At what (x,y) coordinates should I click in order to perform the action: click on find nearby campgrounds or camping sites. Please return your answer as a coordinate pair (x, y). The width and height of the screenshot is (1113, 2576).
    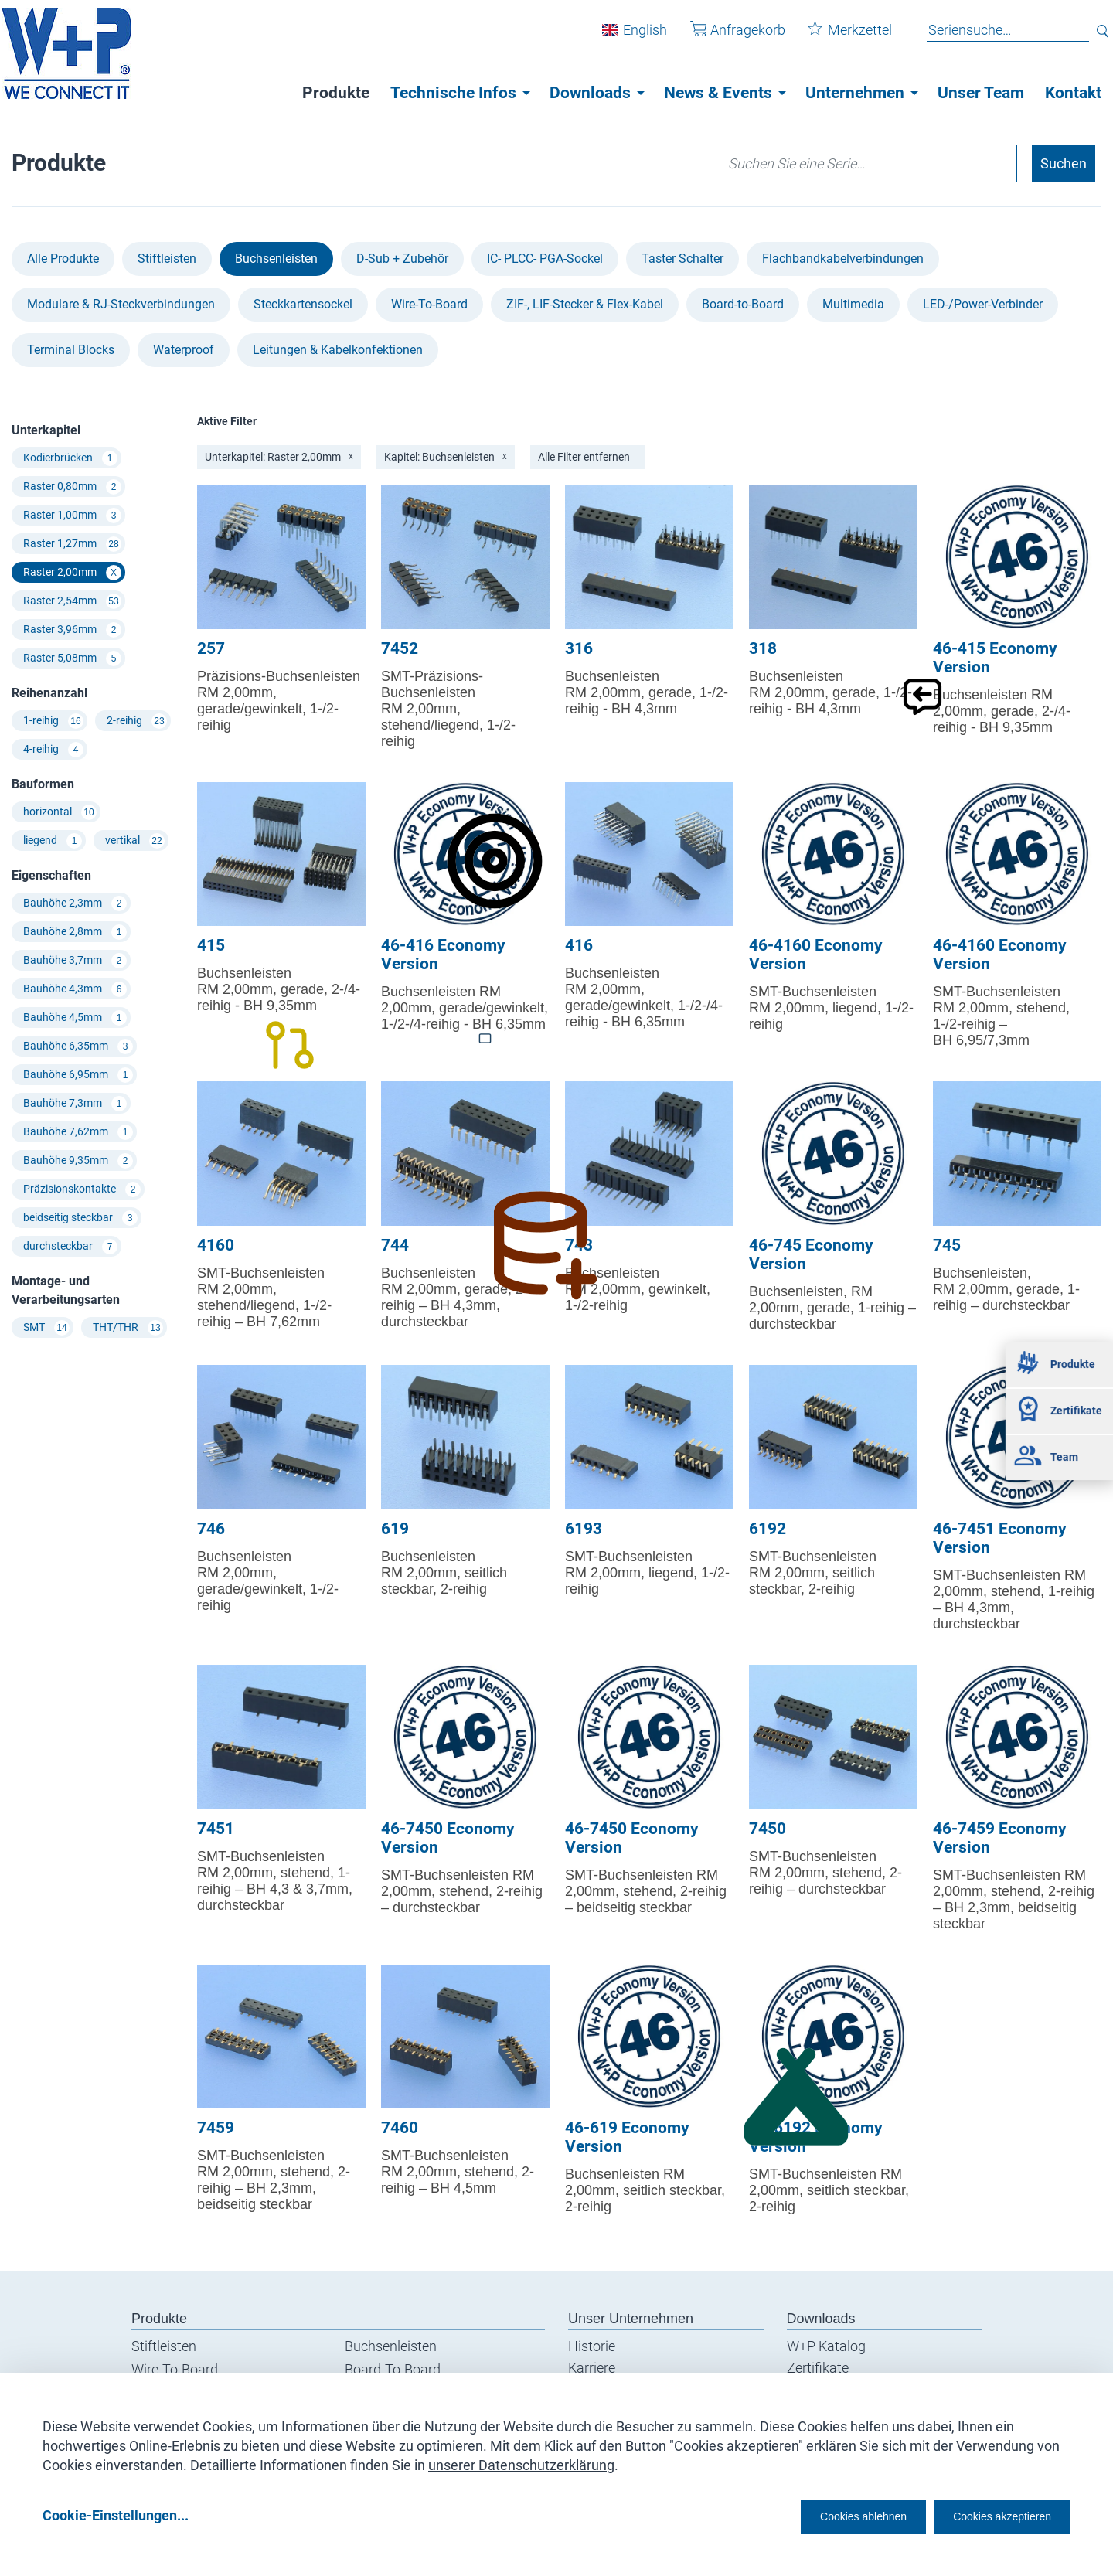
    Looking at the image, I should click on (796, 2100).